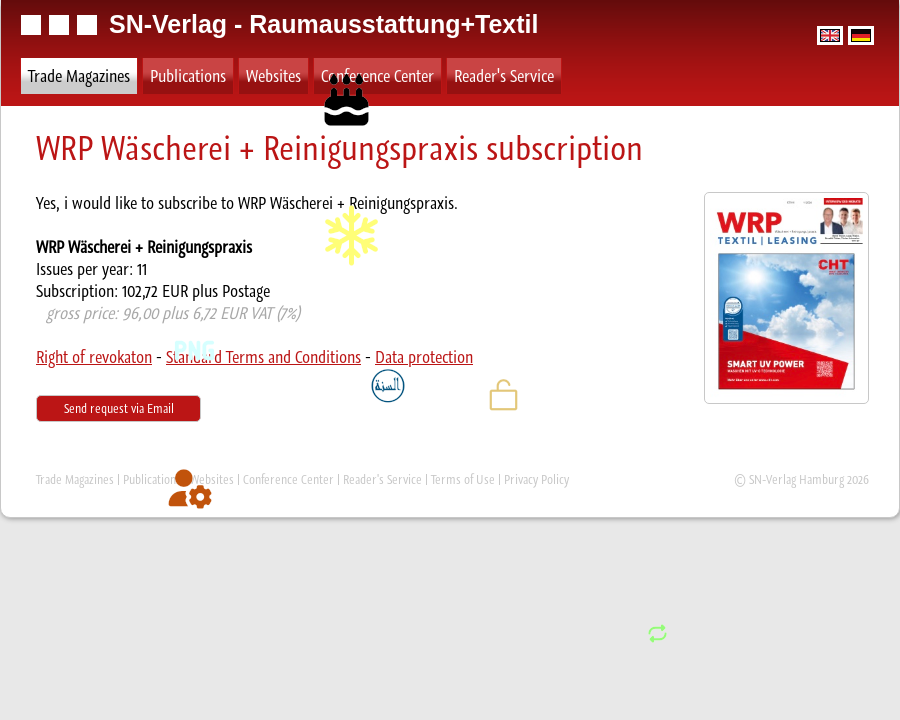  What do you see at coordinates (657, 633) in the screenshot?
I see `enable repeat mode for media playback` at bounding box center [657, 633].